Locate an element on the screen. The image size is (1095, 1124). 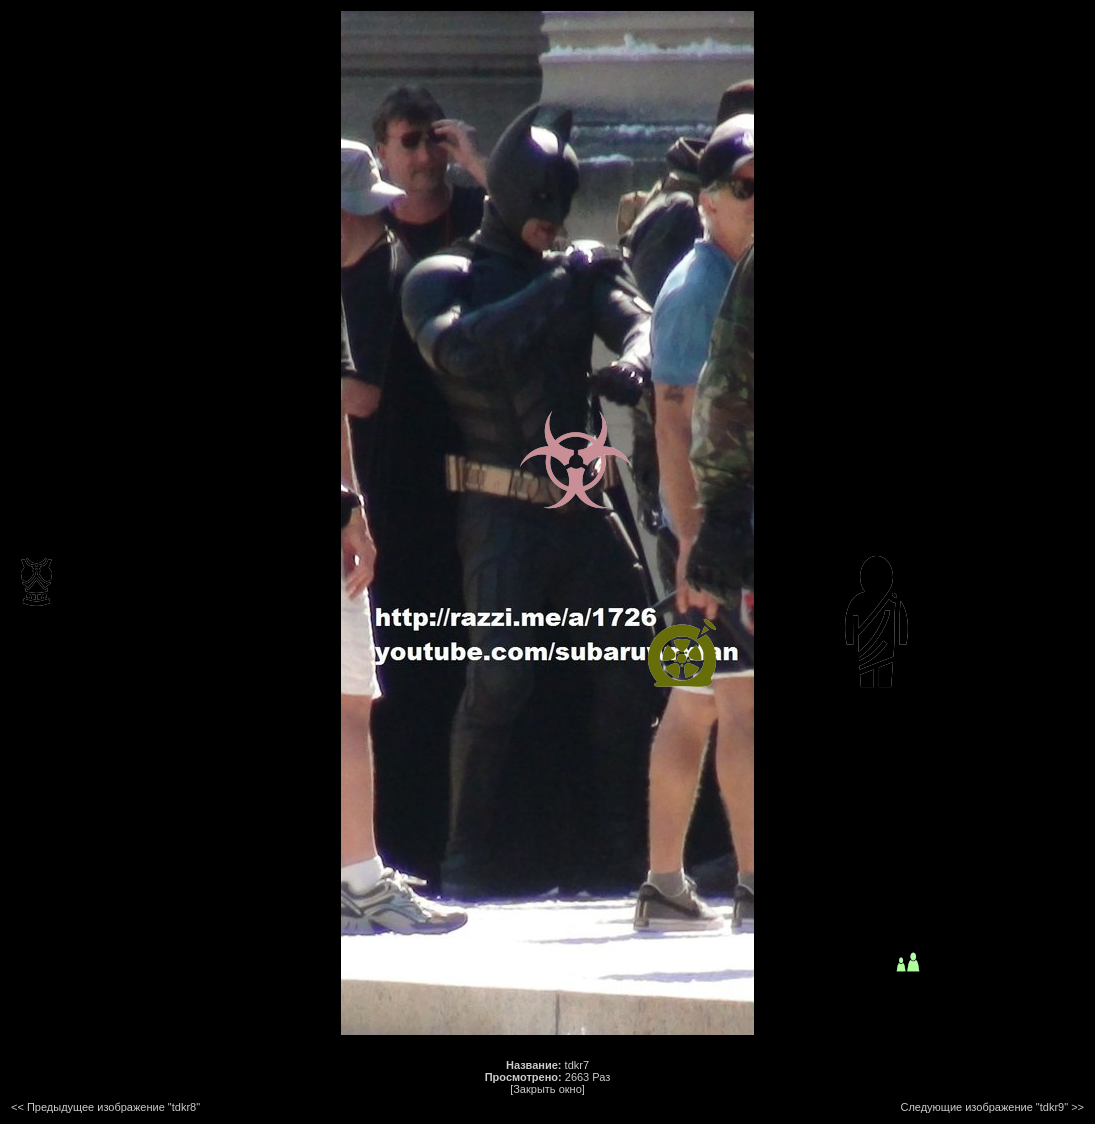
report a flat tire or vehicle issue is located at coordinates (682, 653).